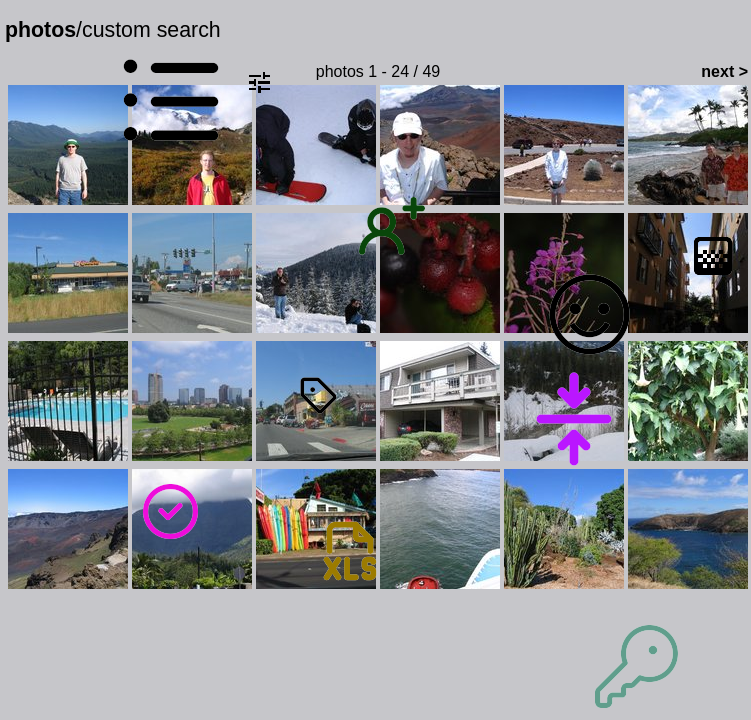 The width and height of the screenshot is (751, 720). I want to click on adjust settings or preferences, so click(259, 82).